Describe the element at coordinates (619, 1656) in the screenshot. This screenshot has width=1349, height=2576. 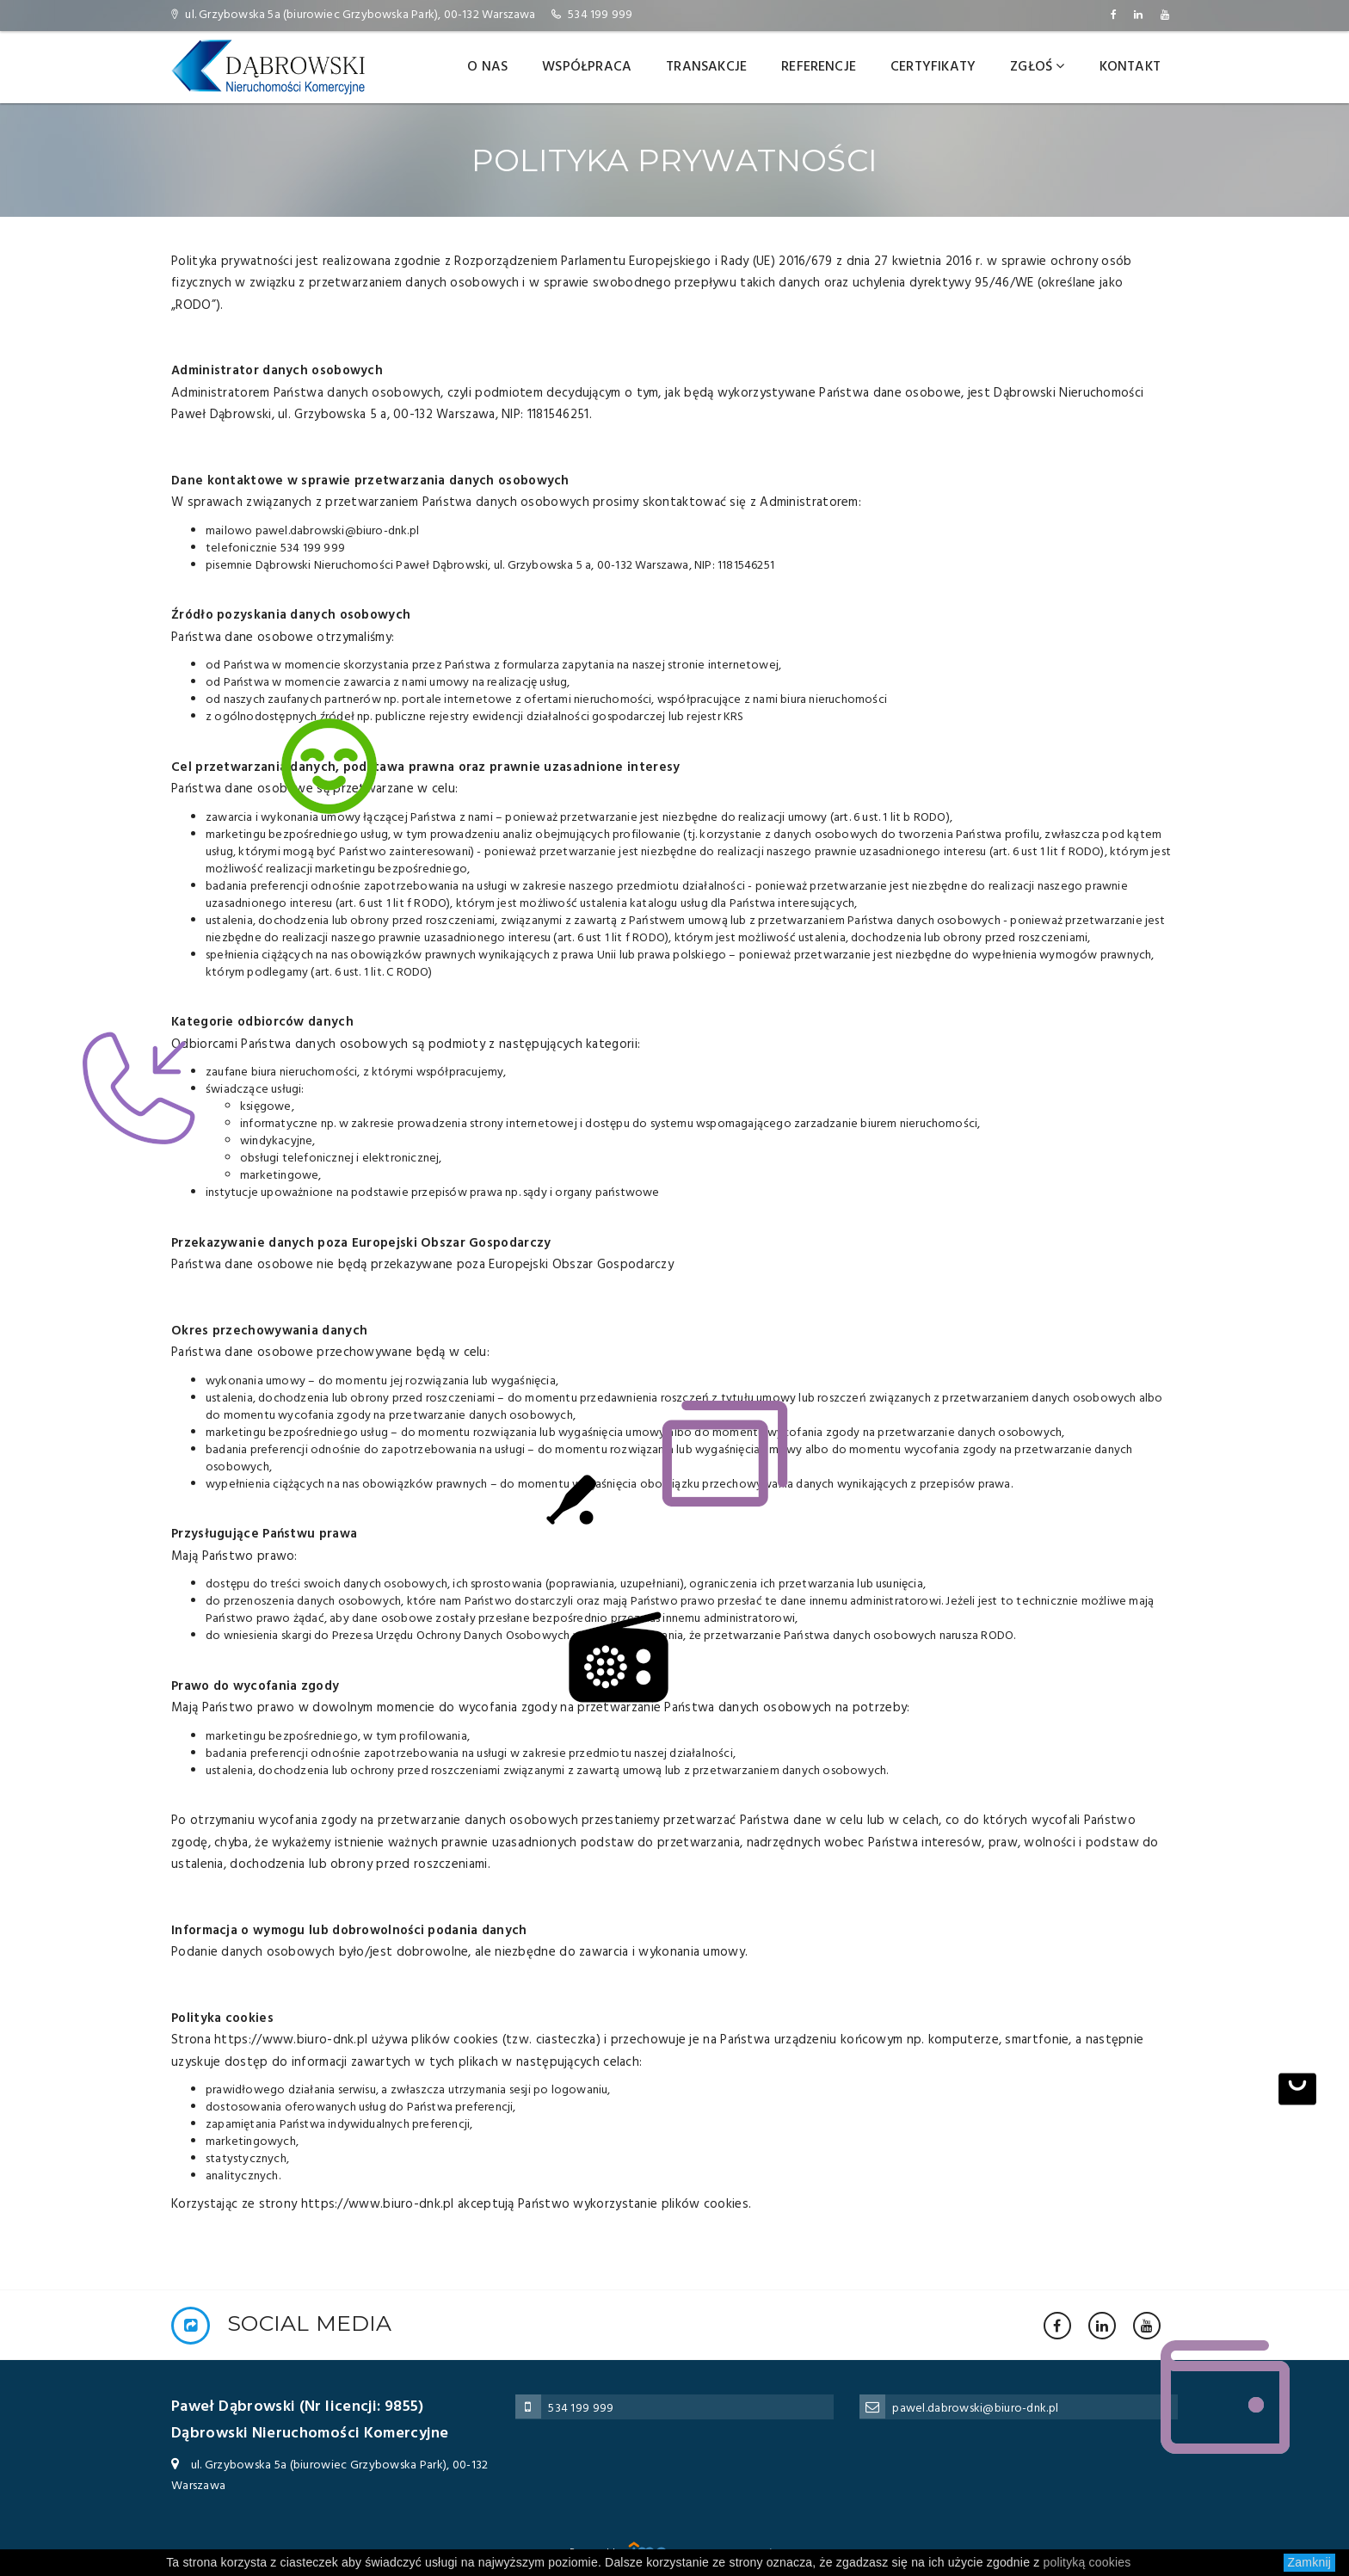
I see `open radio or audio streaming` at that location.